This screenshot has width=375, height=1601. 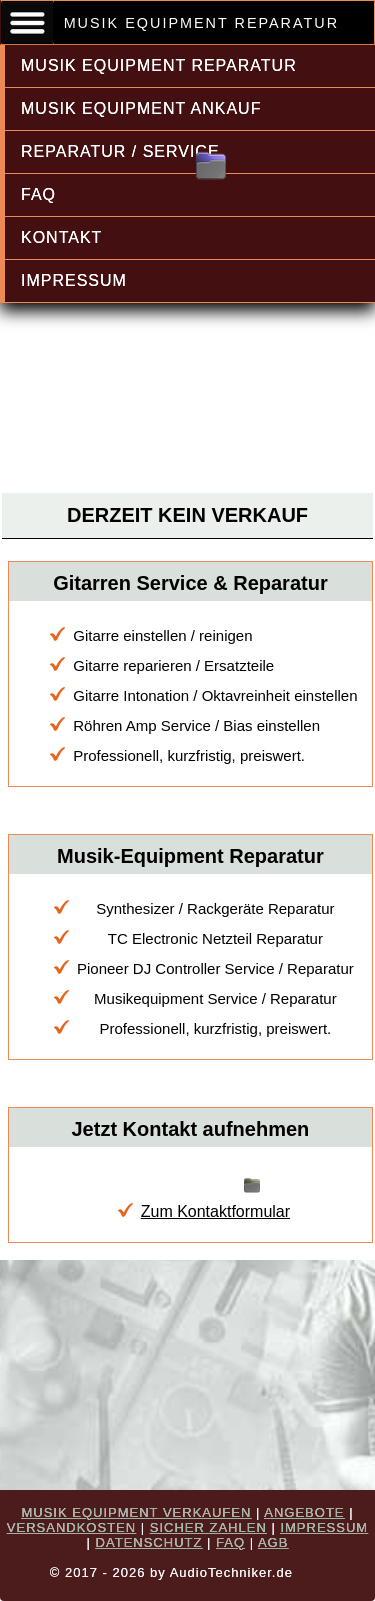 I want to click on drop files here to add to folder, so click(x=211, y=165).